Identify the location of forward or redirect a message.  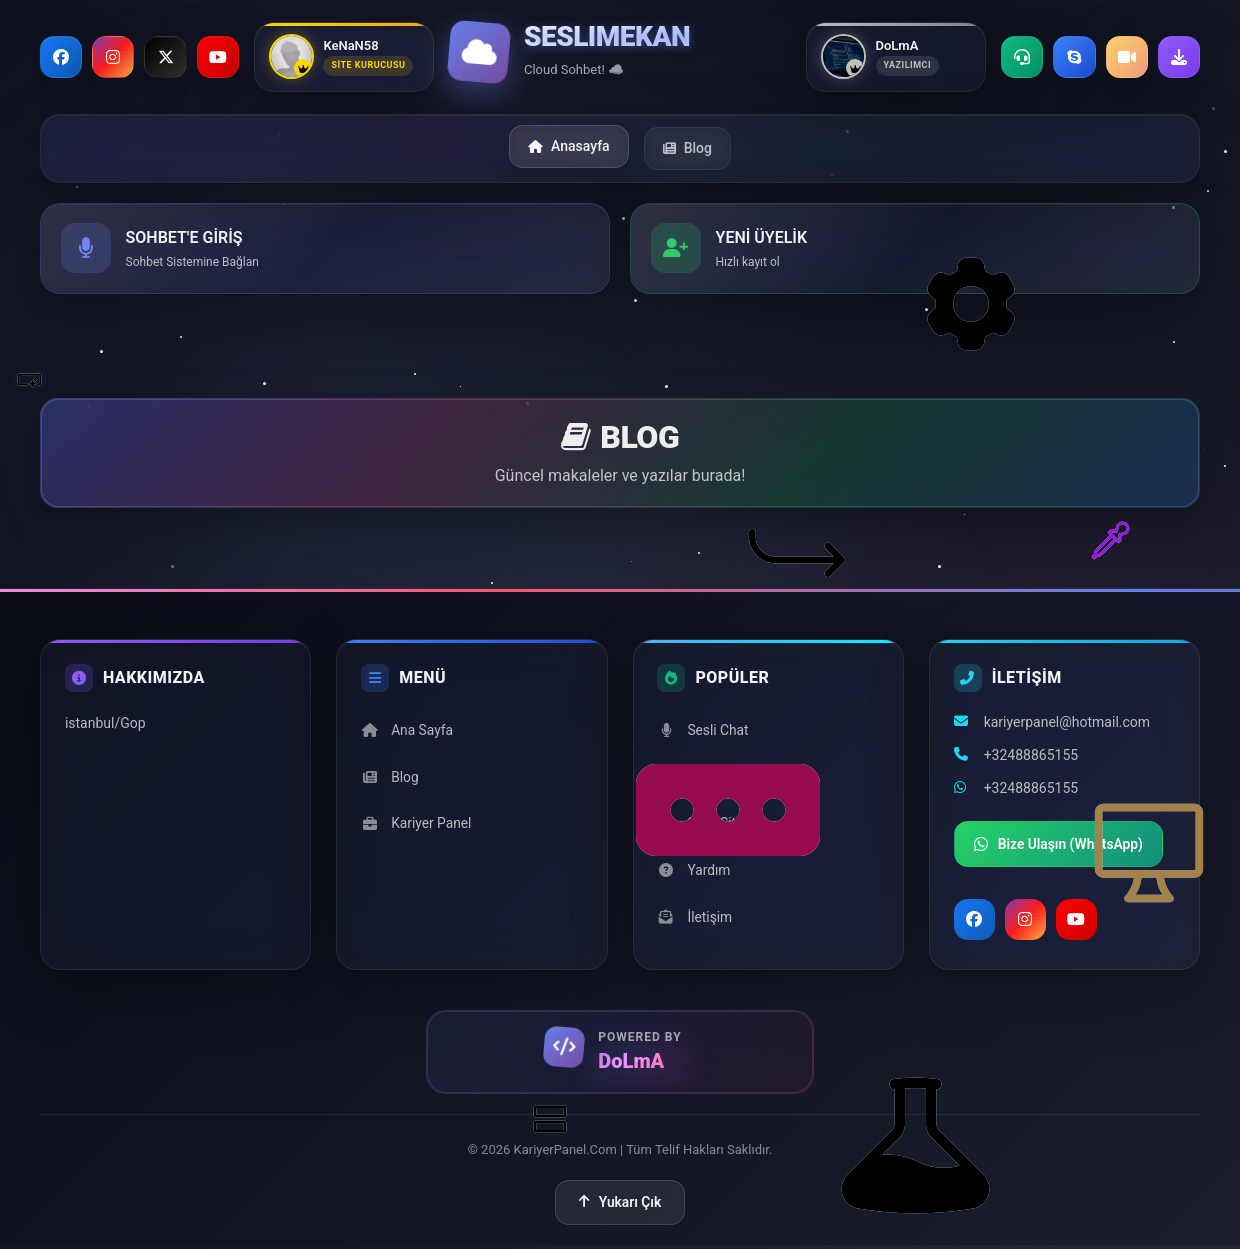
(797, 553).